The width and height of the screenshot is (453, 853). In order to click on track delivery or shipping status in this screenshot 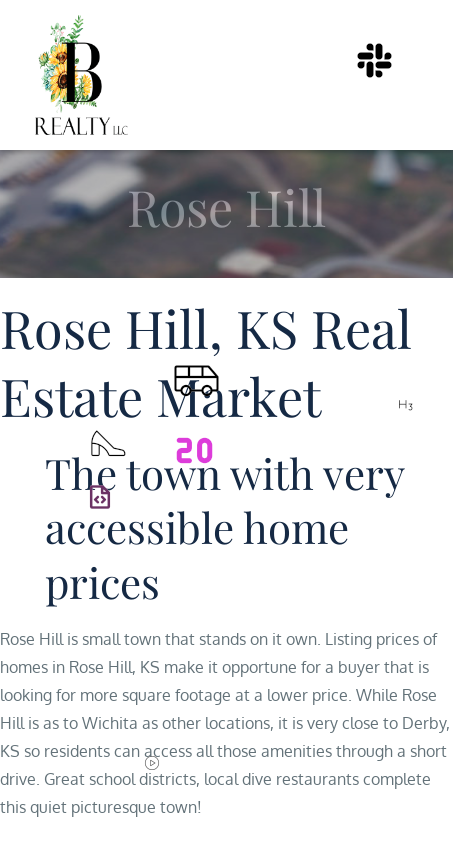, I will do `click(195, 380)`.